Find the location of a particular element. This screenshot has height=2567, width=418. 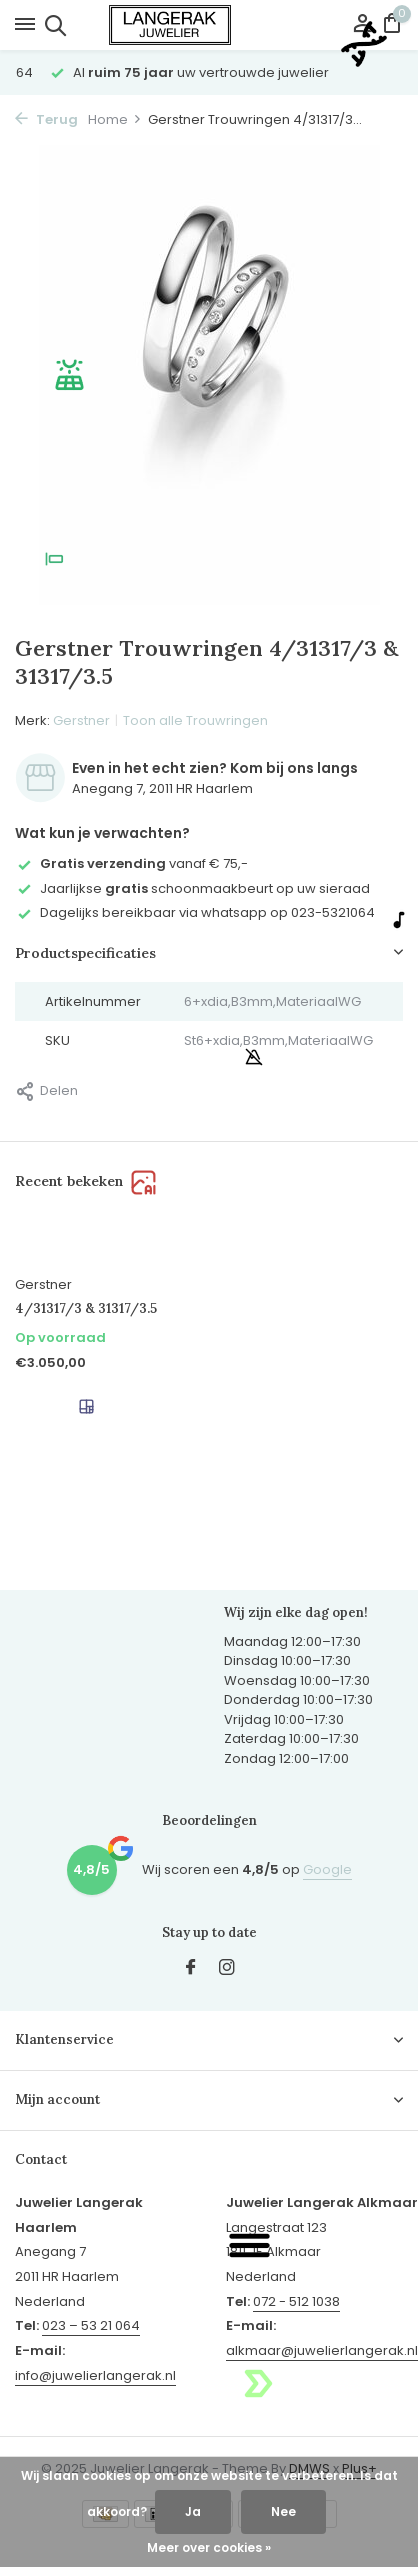

access music or audio player is located at coordinates (399, 920).